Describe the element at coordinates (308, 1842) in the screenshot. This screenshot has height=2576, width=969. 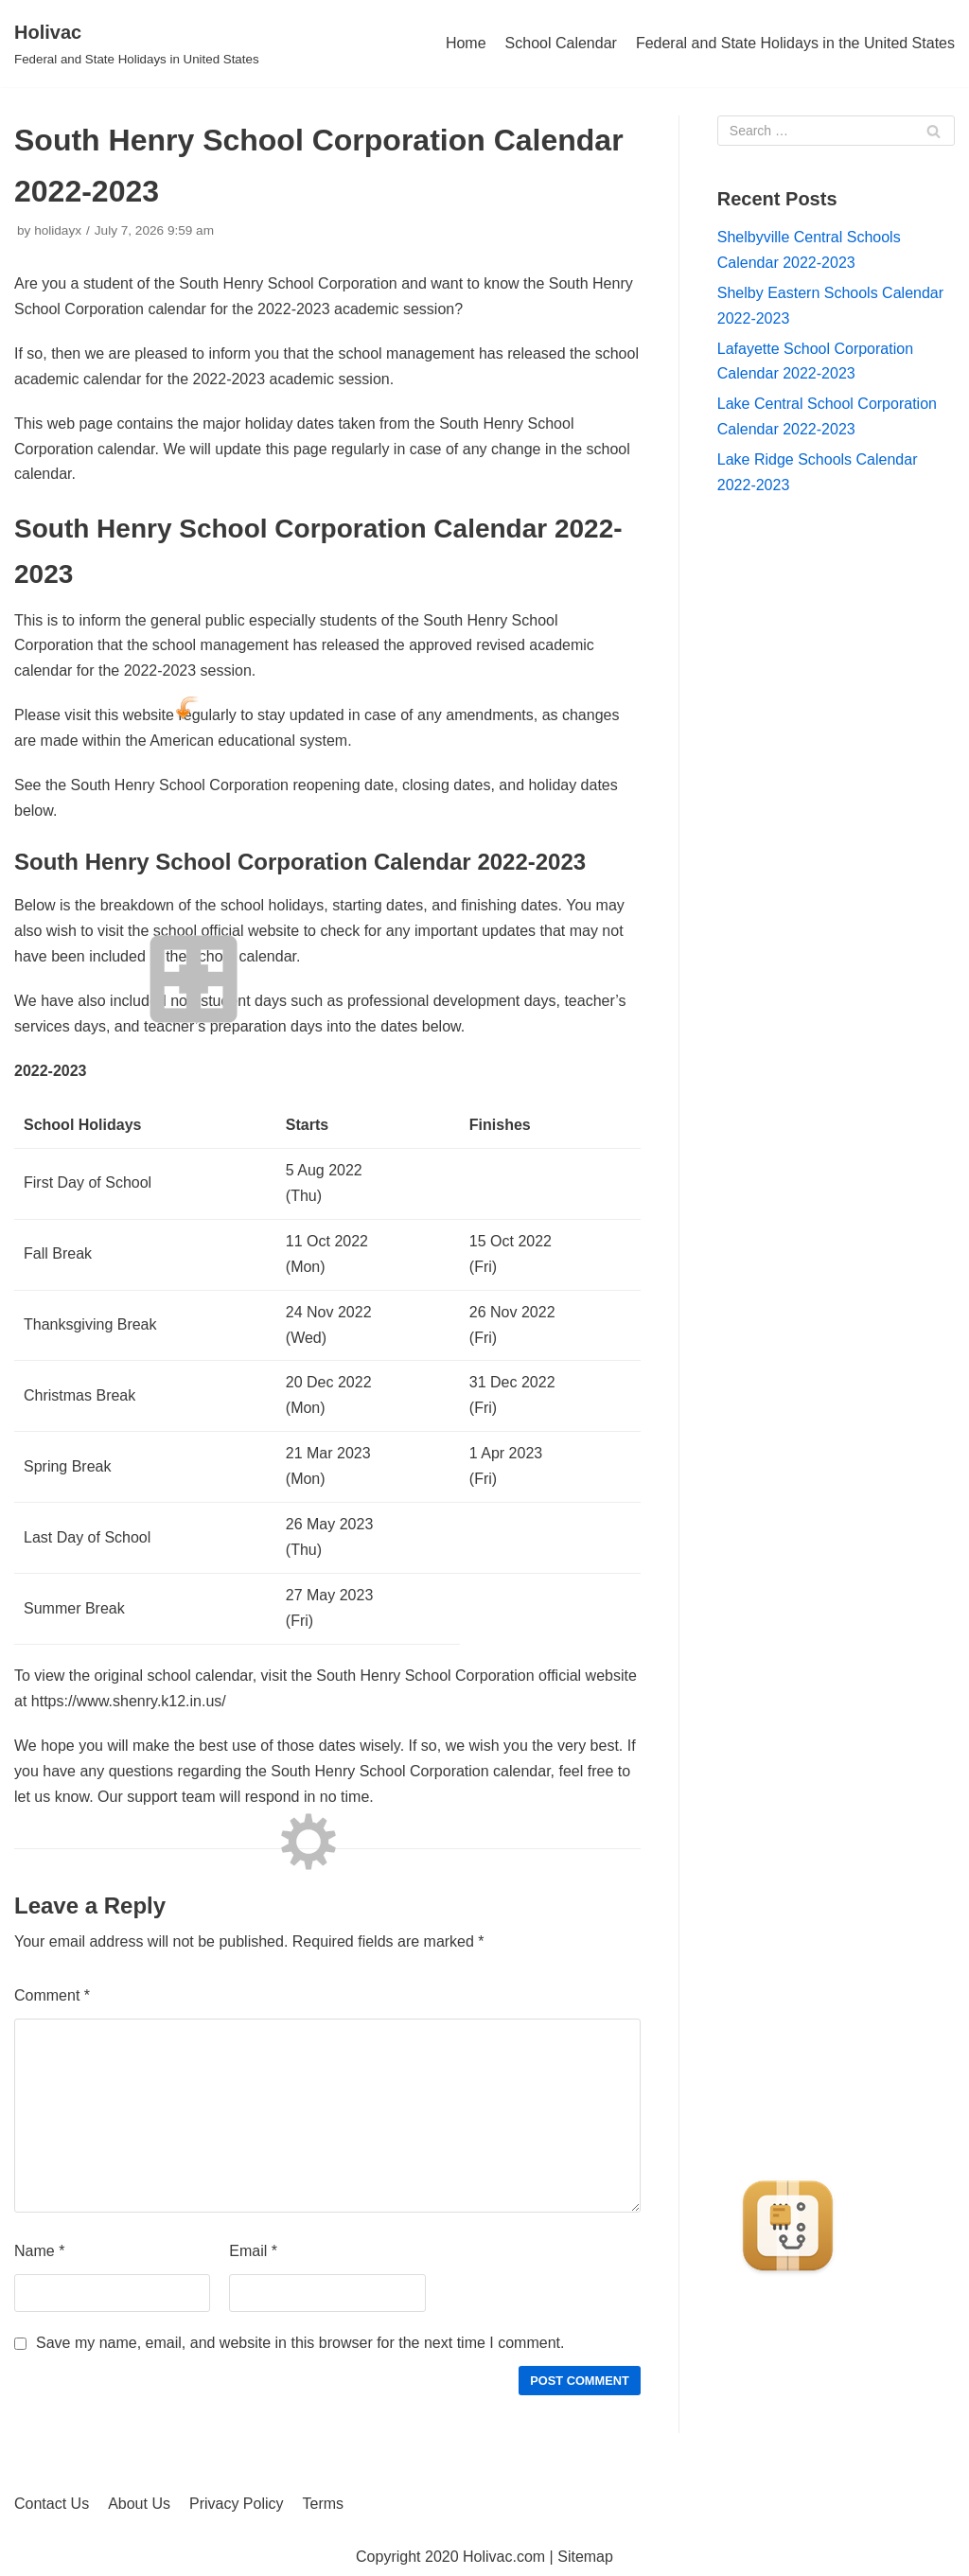
I see `access system settings` at that location.